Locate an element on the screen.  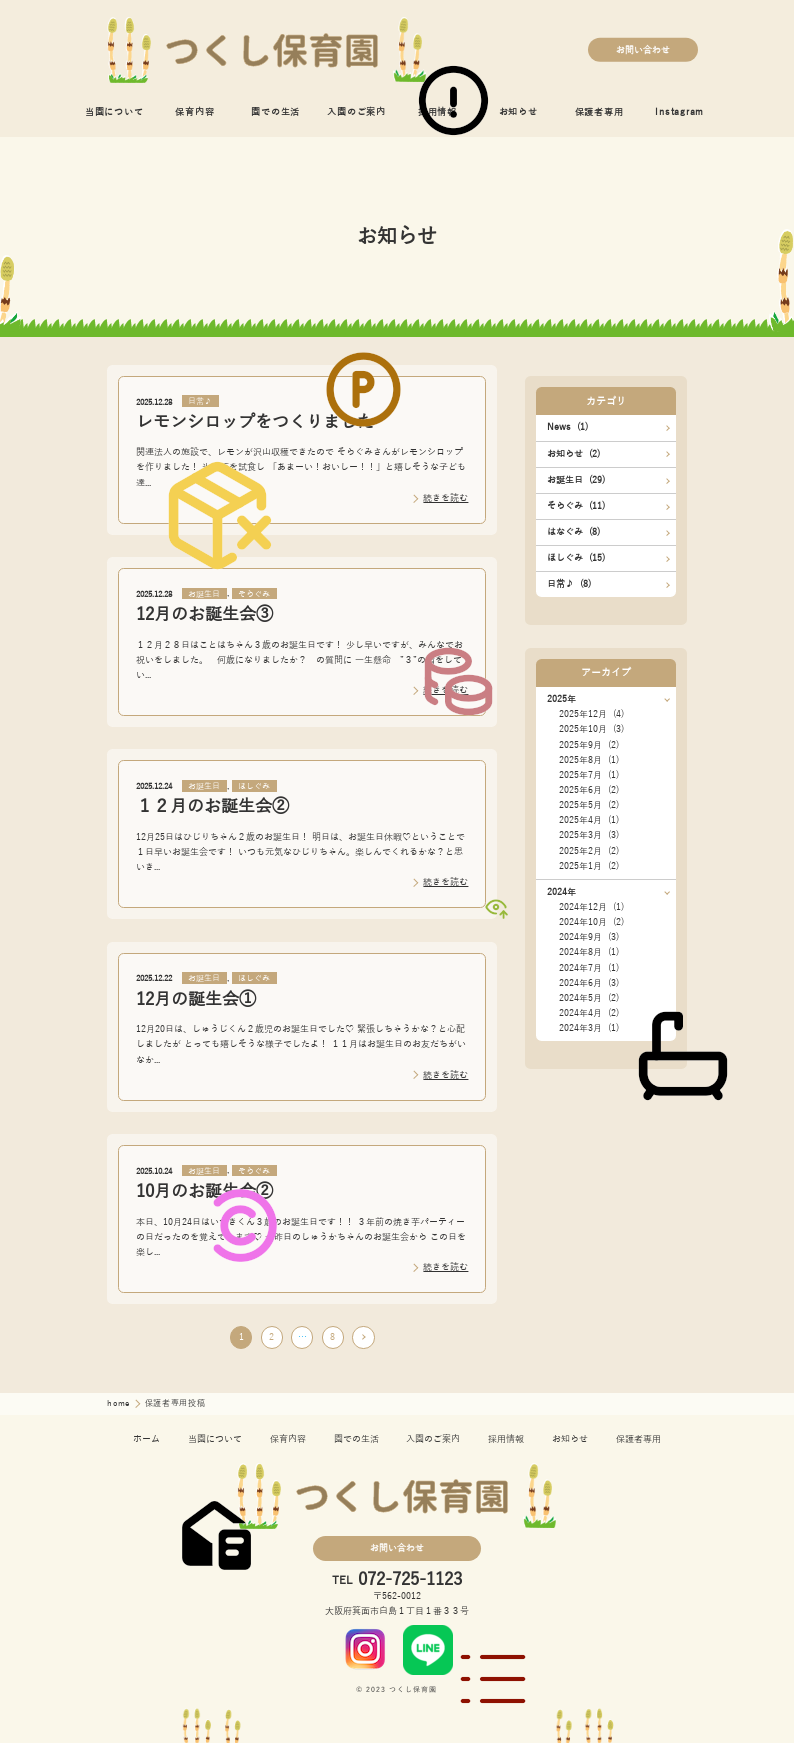
indicates bathroom amenities available is located at coordinates (683, 1056).